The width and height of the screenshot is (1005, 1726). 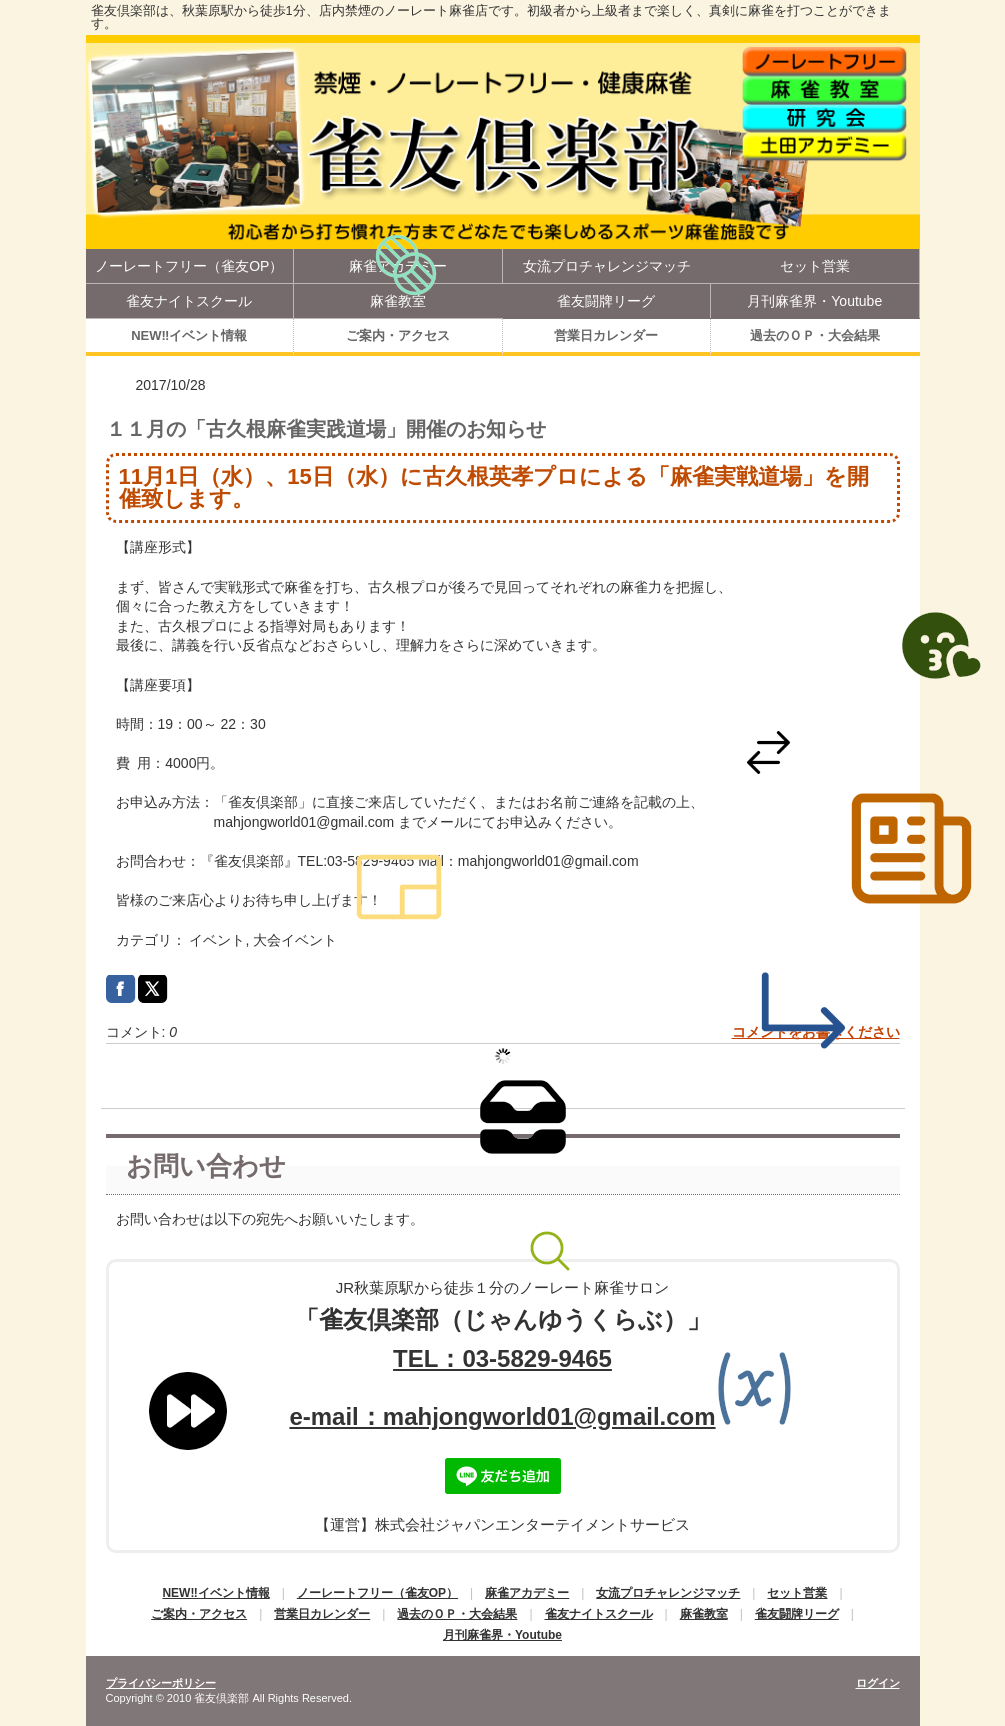 What do you see at coordinates (188, 1411) in the screenshot?
I see `skip forward in media playback` at bounding box center [188, 1411].